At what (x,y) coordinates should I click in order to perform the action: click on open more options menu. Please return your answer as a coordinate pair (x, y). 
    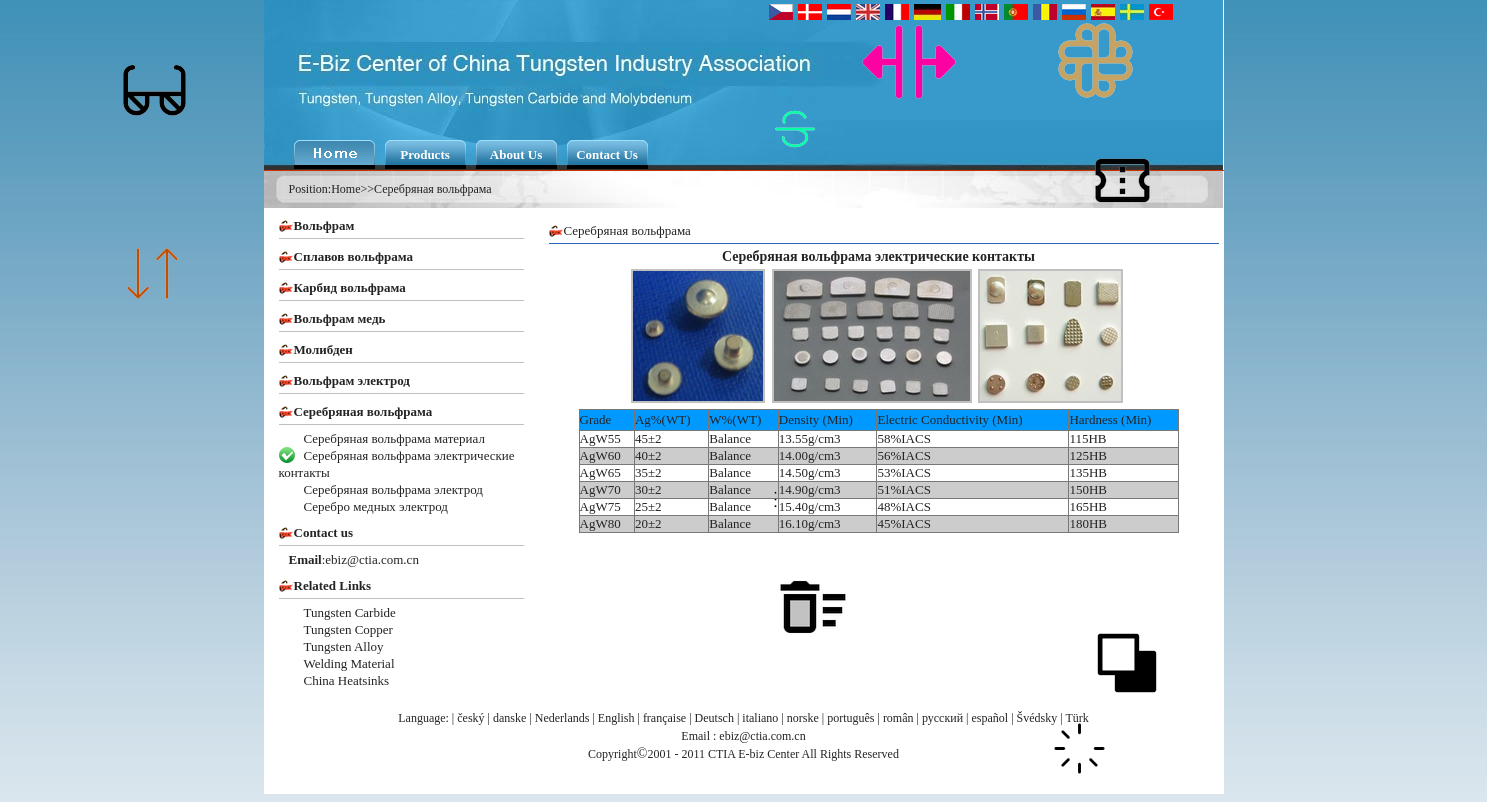
    Looking at the image, I should click on (775, 499).